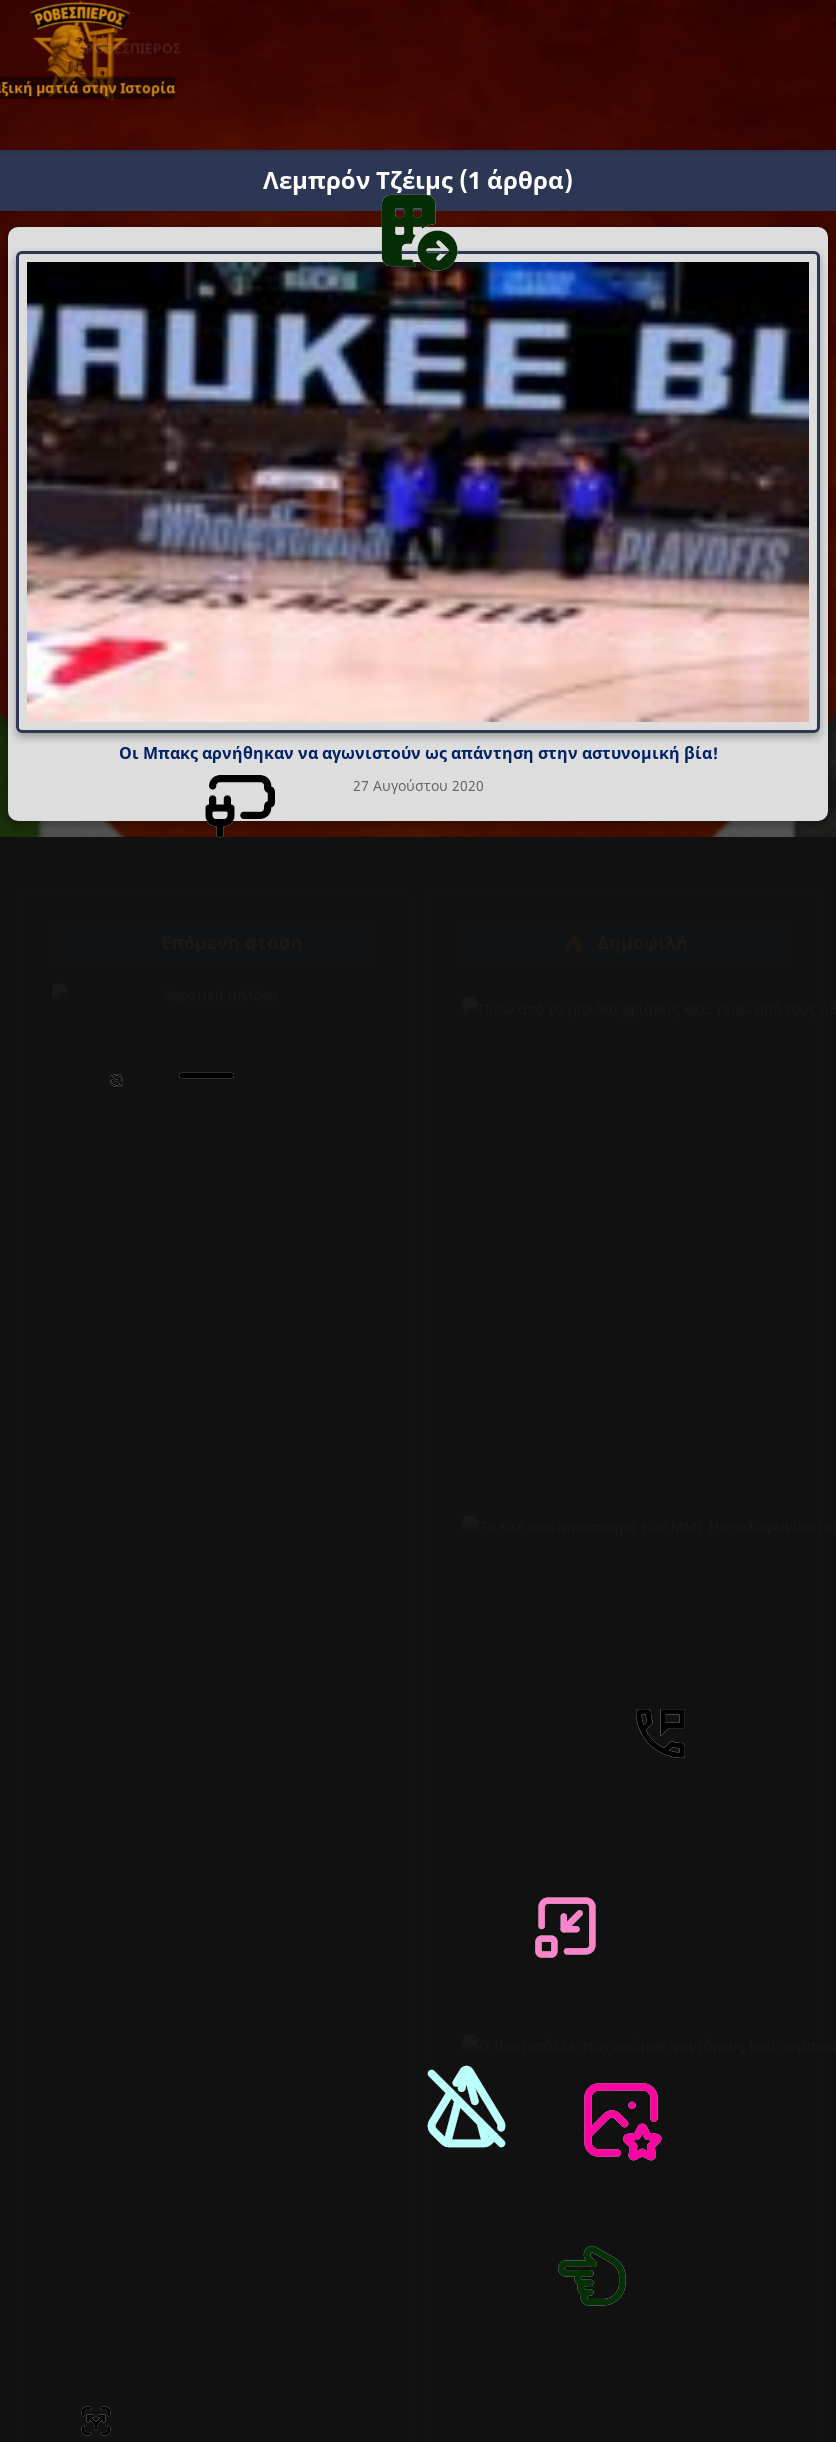 This screenshot has height=2442, width=836. Describe the element at coordinates (593, 2276) in the screenshot. I see `navigate to previous item or section` at that location.